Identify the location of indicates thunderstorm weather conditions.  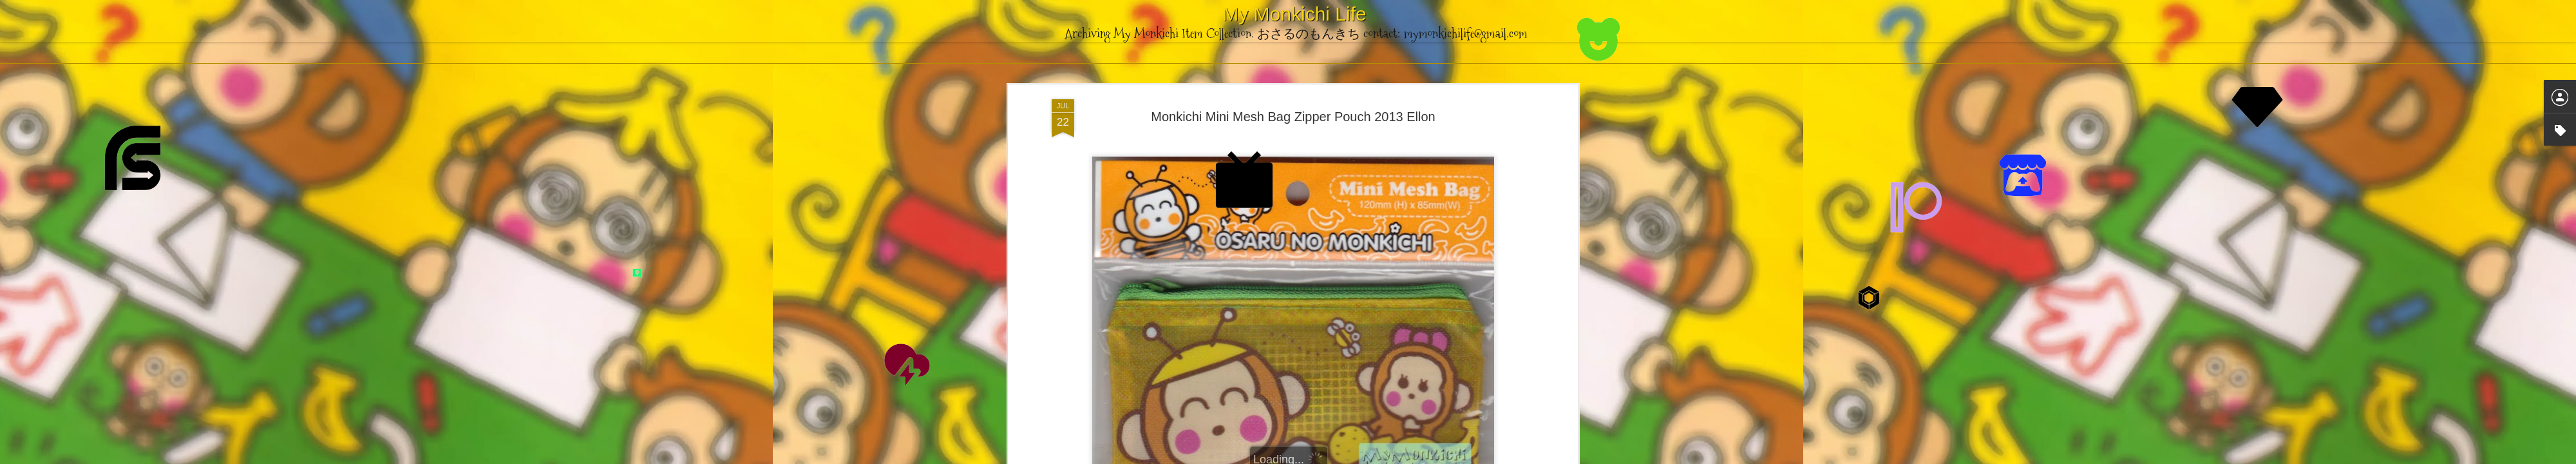
(907, 364).